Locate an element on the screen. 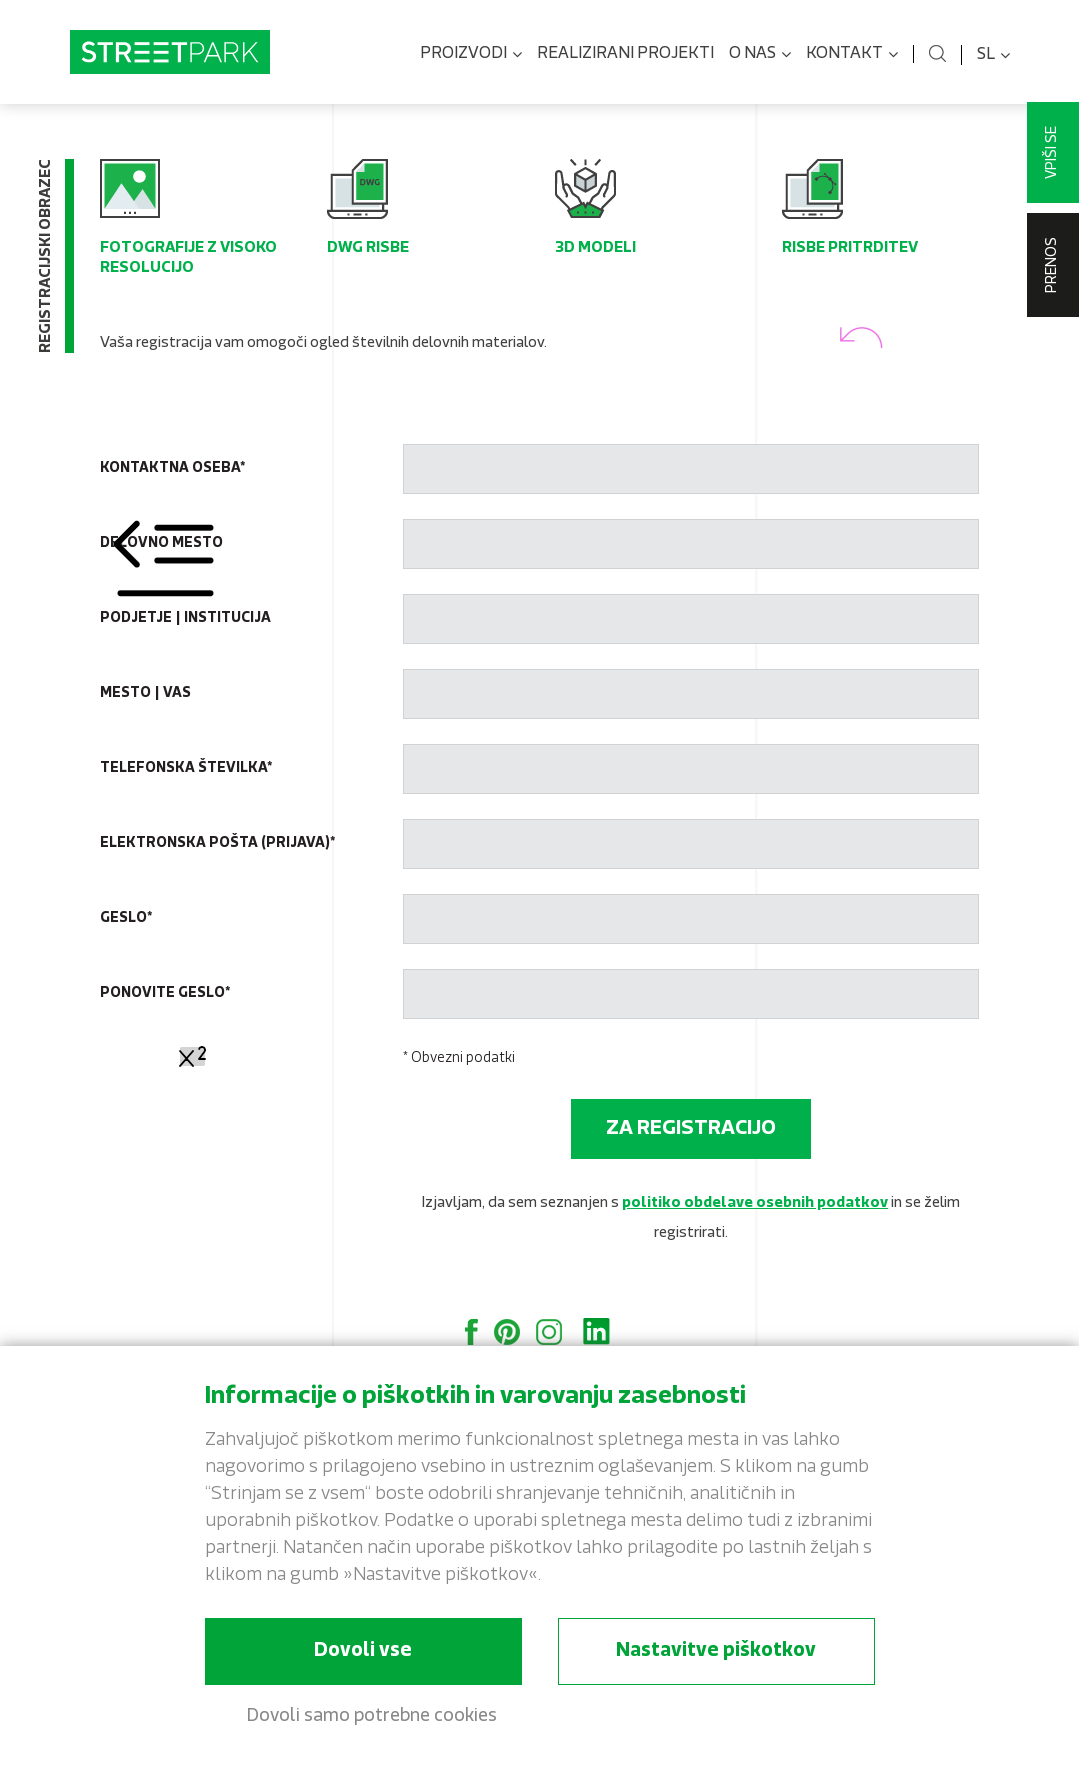 The image size is (1079, 1766). decrease text indentation is located at coordinates (165, 560).